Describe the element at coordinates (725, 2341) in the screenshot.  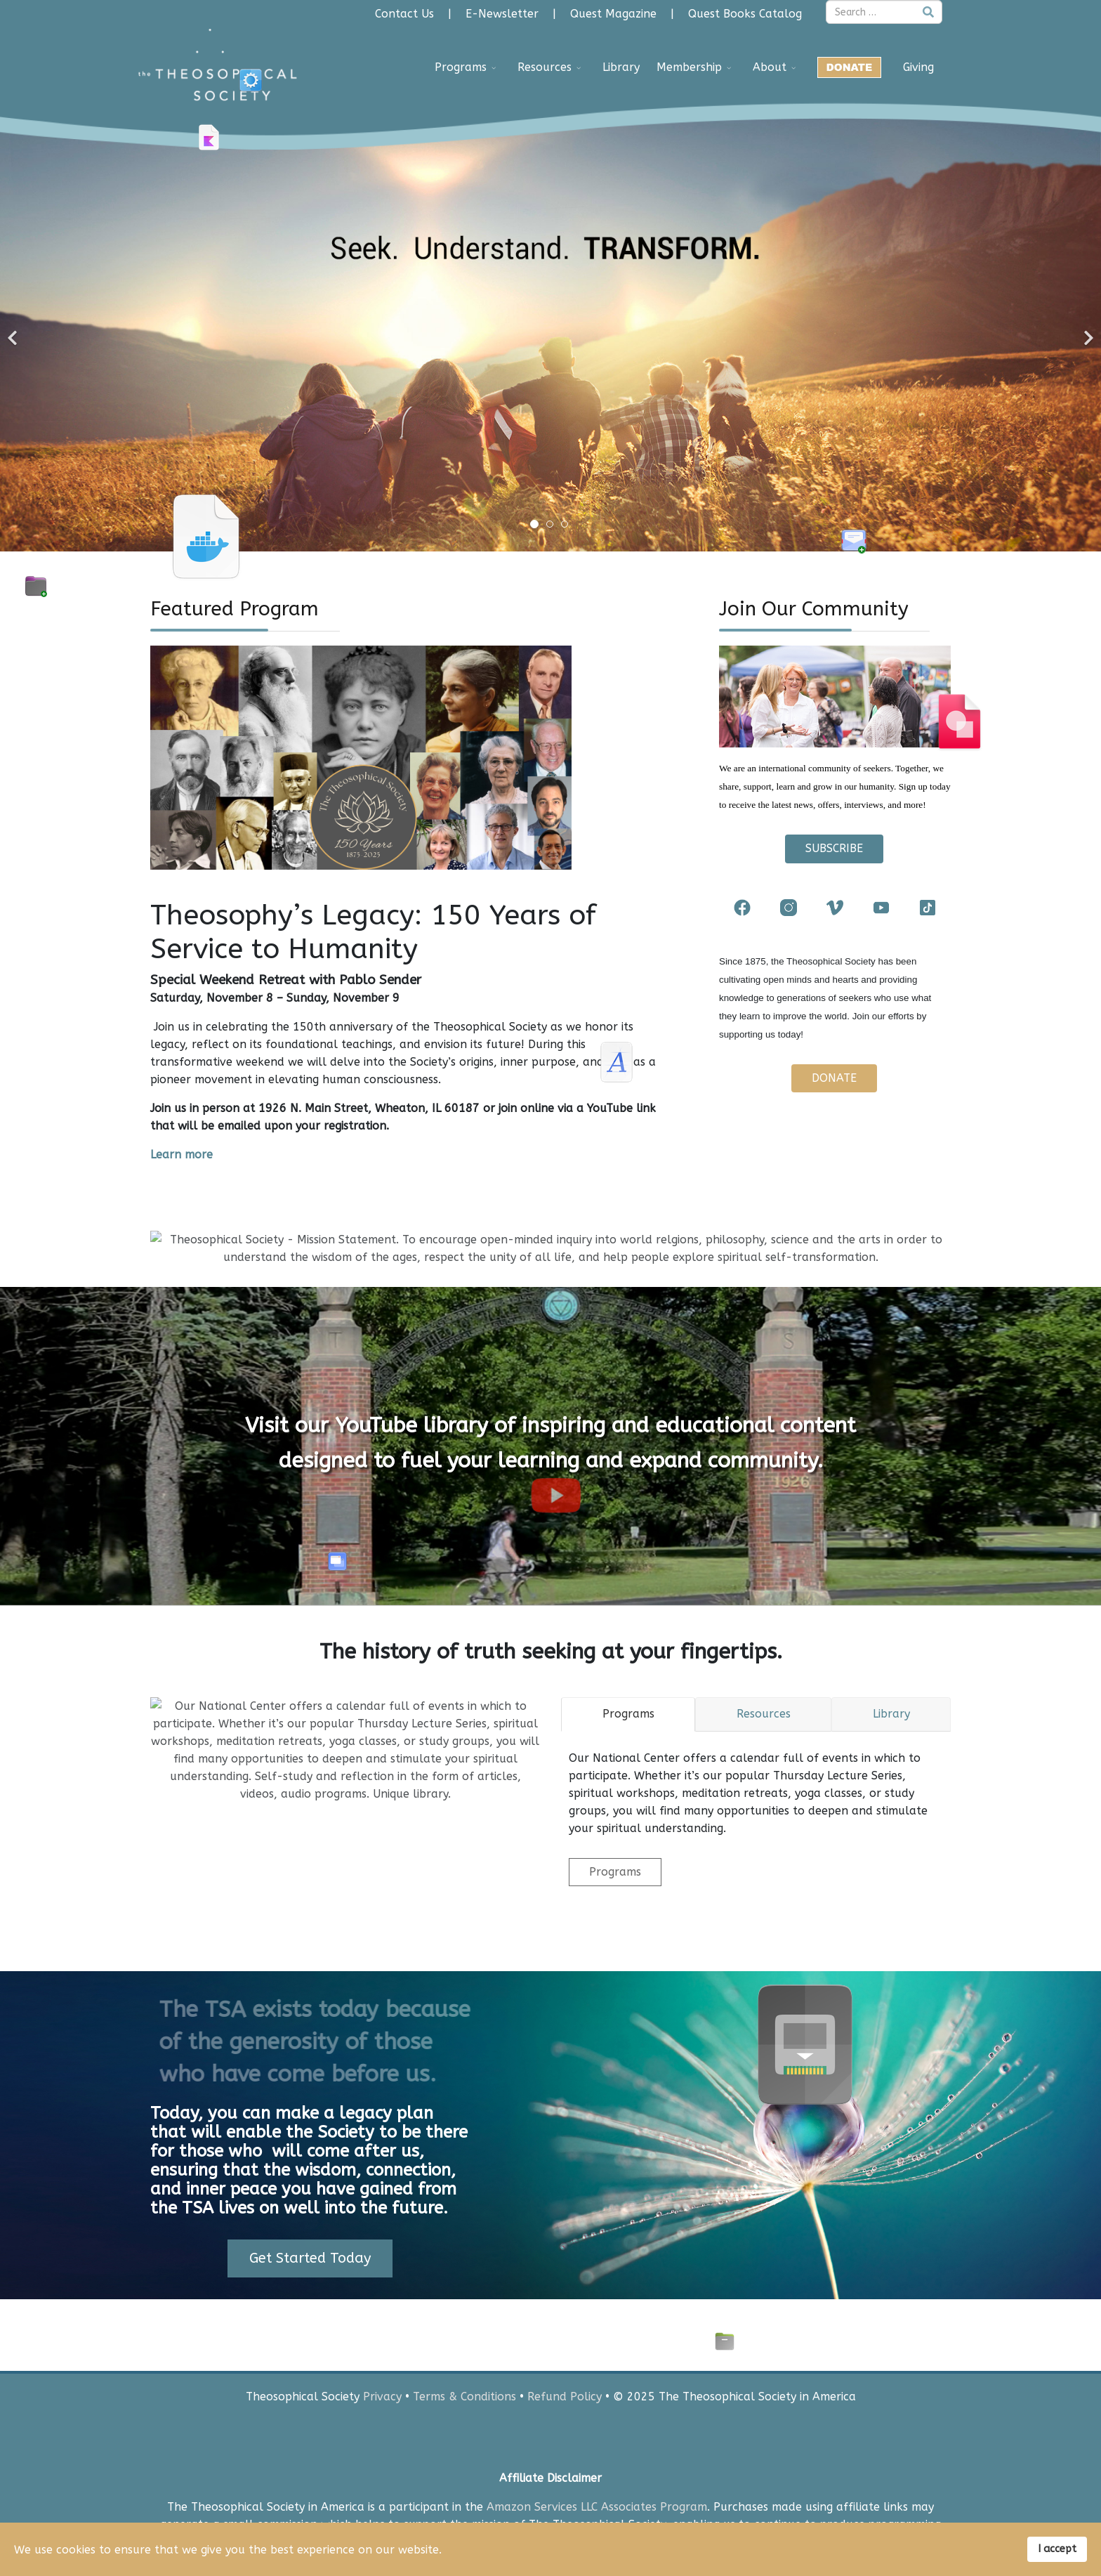
I see `open the file manager application` at that location.